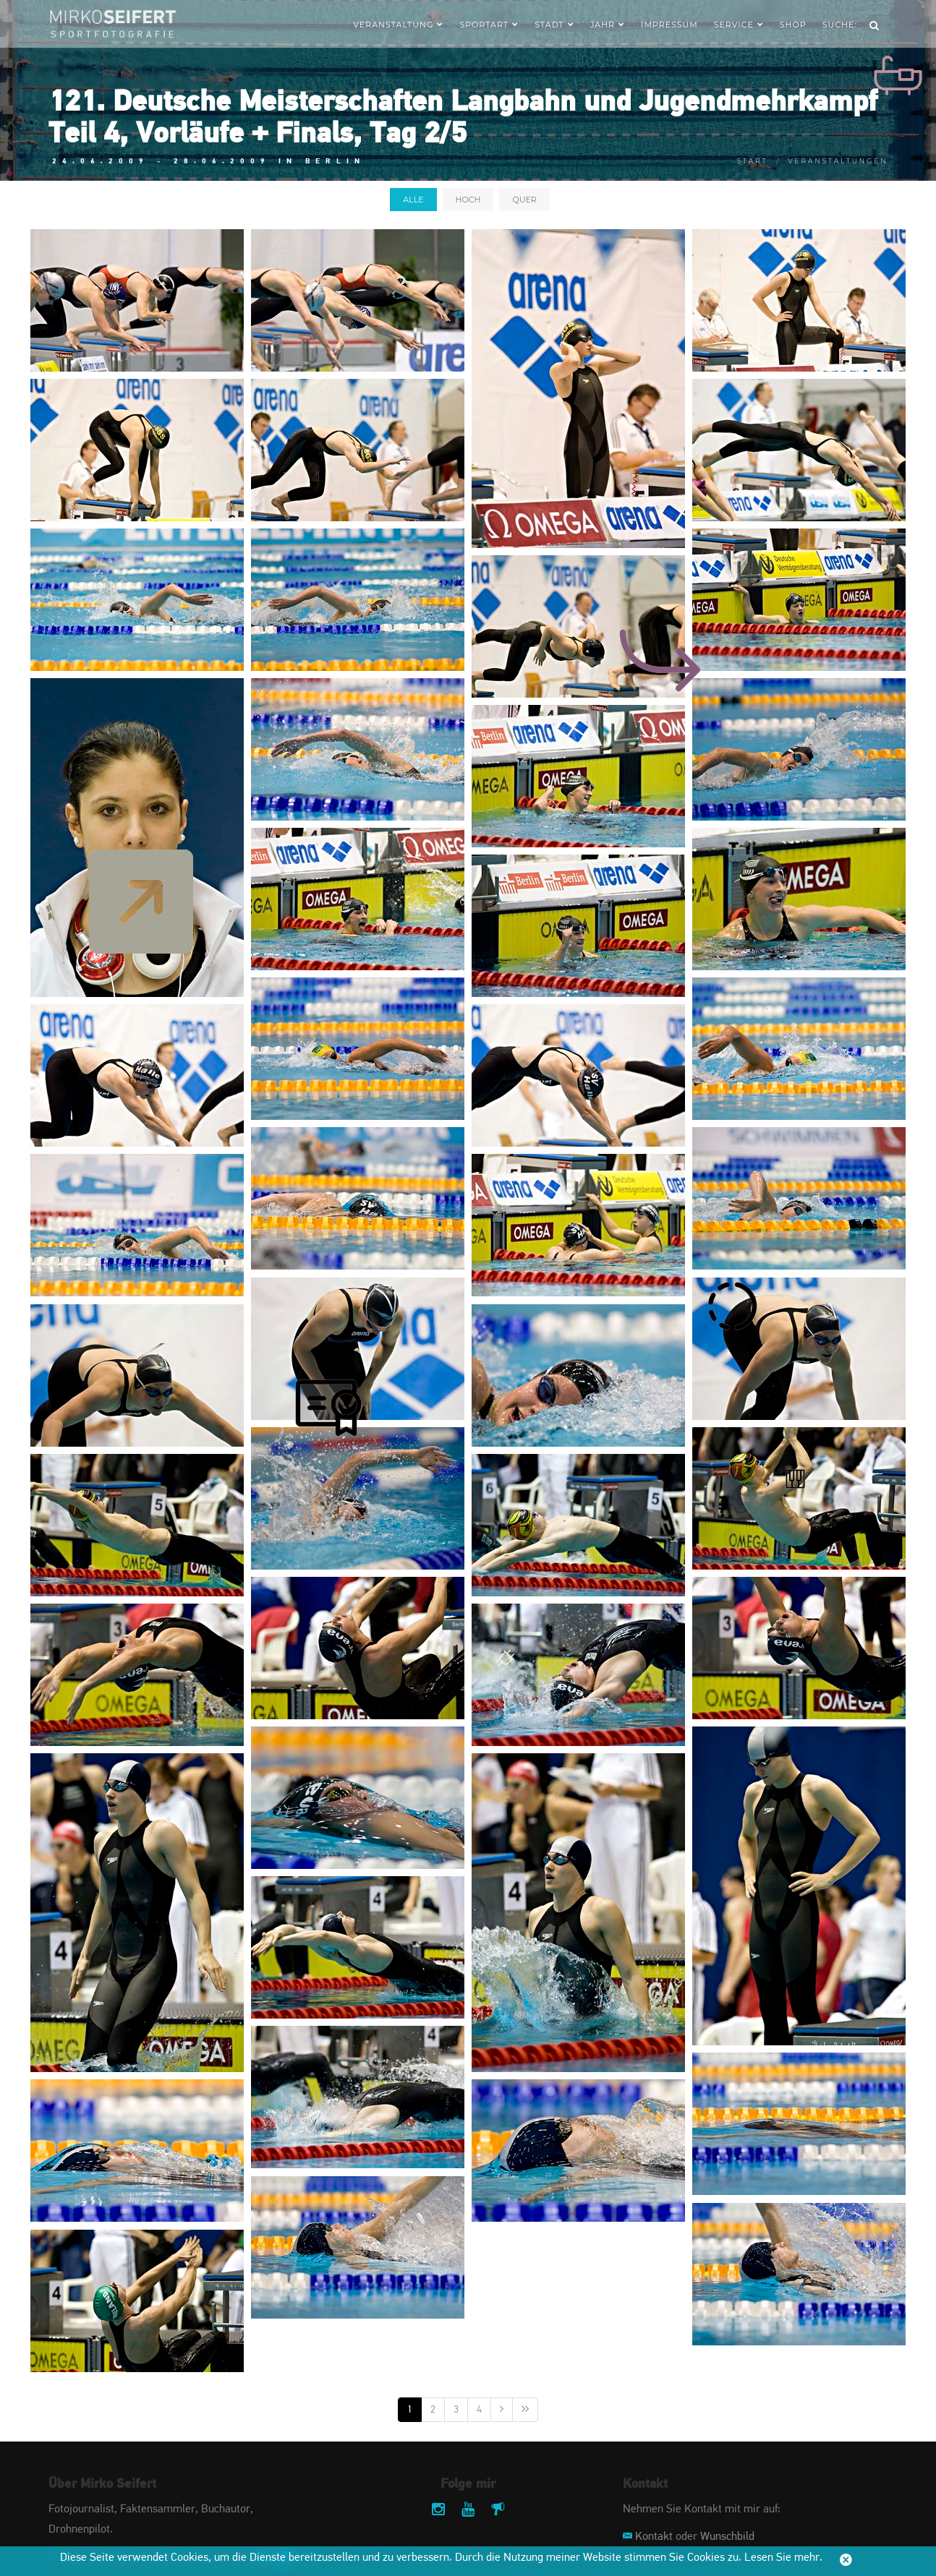 This screenshot has width=936, height=2576. I want to click on reply to a message, so click(660, 660).